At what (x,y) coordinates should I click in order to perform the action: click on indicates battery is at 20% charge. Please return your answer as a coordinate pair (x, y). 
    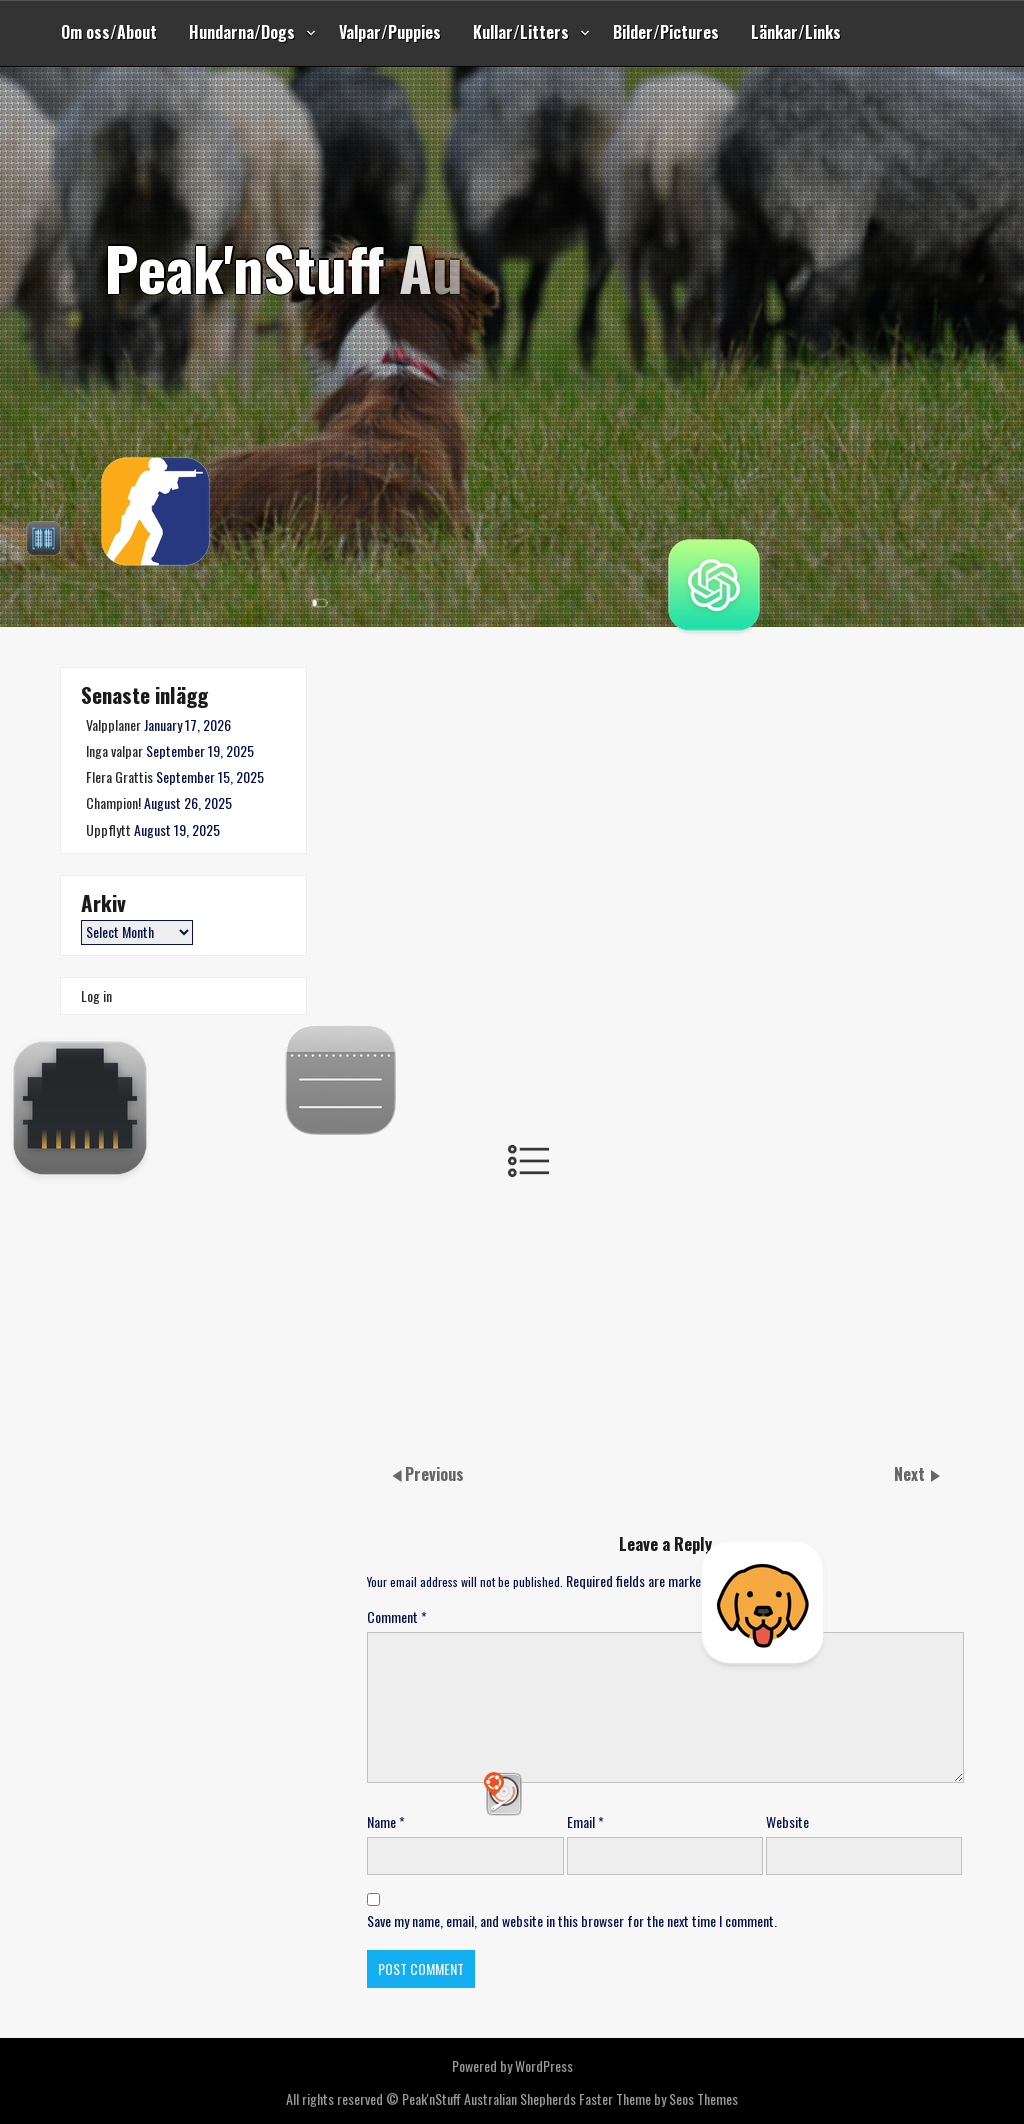
    Looking at the image, I should click on (320, 603).